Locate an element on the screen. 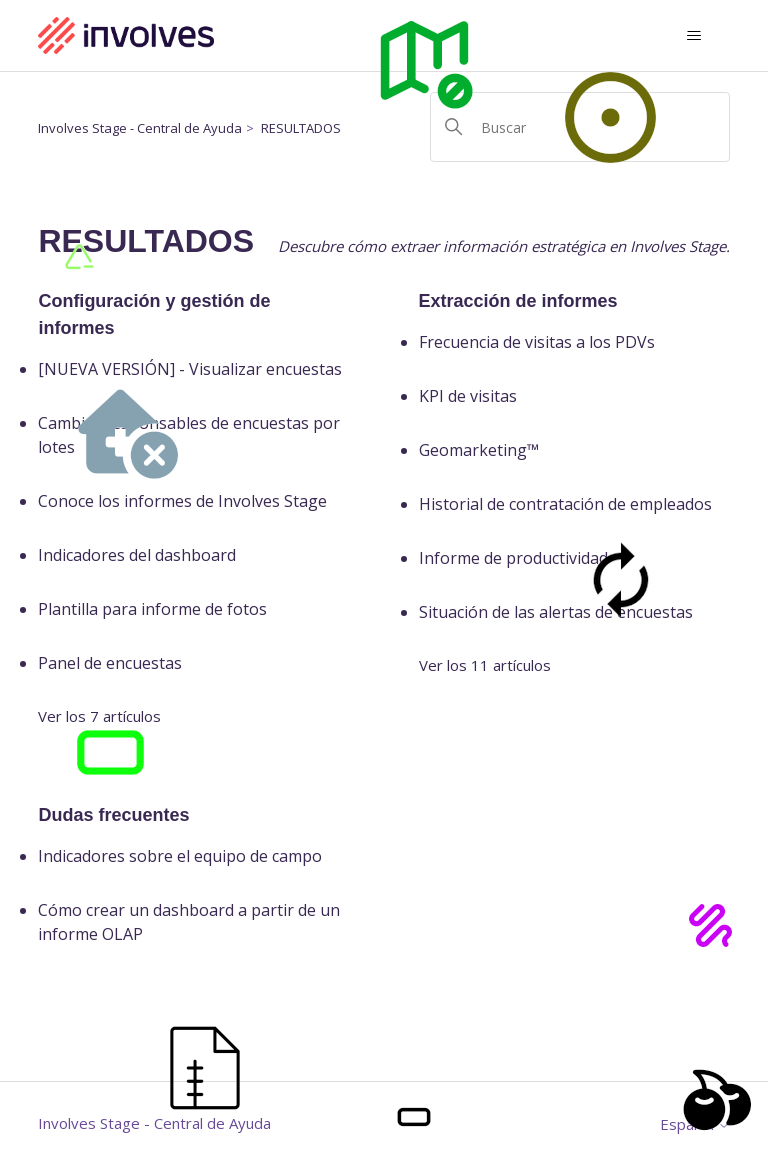 The image size is (768, 1165). crop image to 16:9 aspect ratio is located at coordinates (414, 1117).